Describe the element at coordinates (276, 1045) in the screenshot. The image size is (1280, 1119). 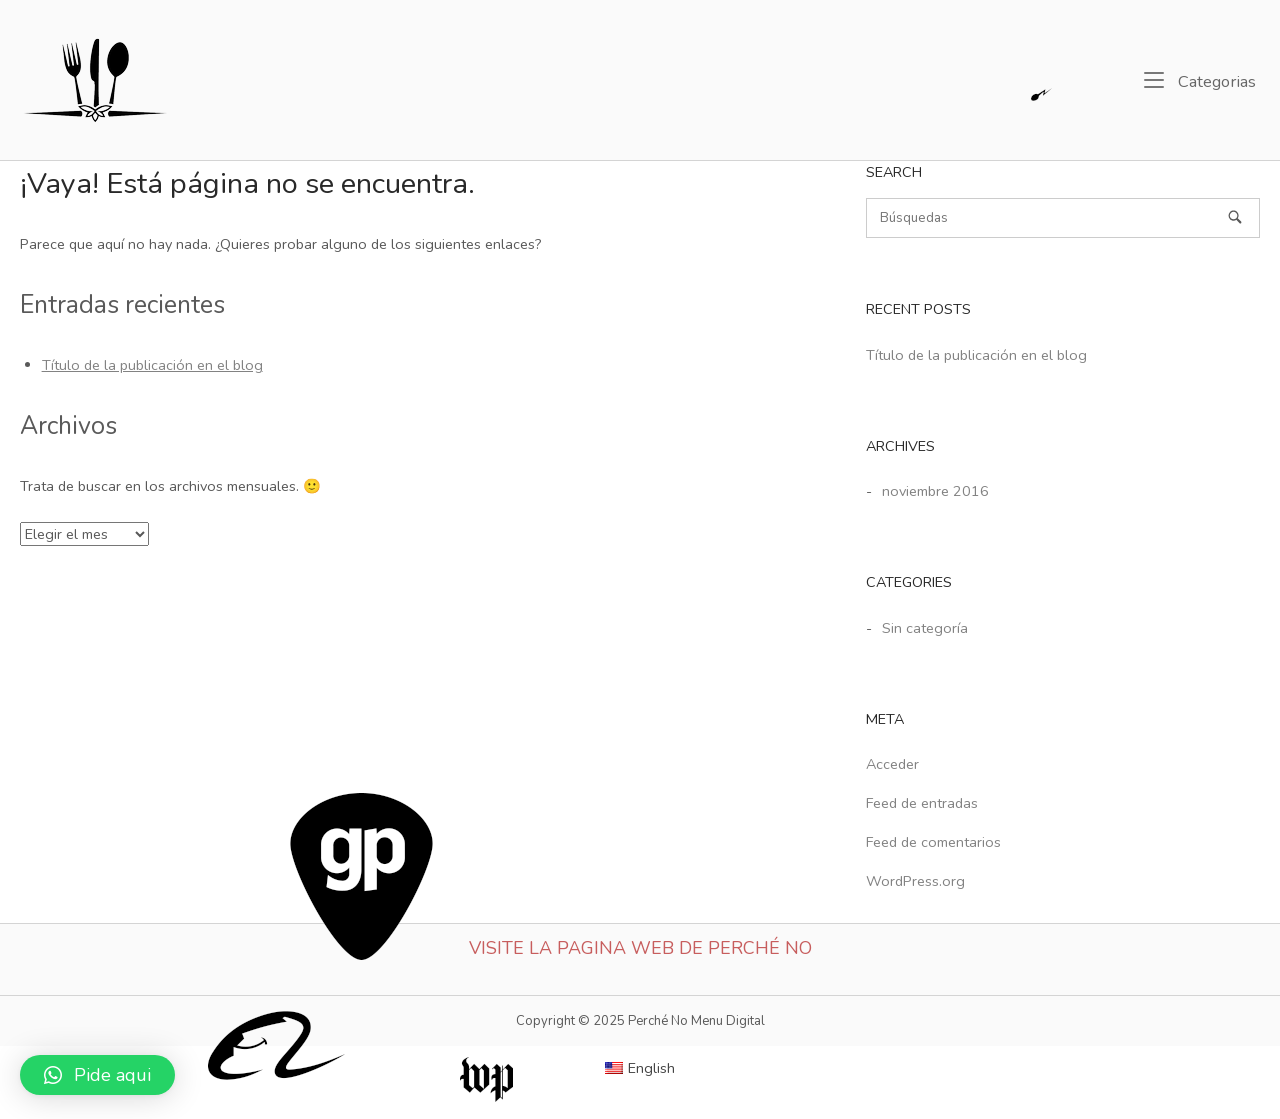
I see `visit alibaba.com marketplace` at that location.